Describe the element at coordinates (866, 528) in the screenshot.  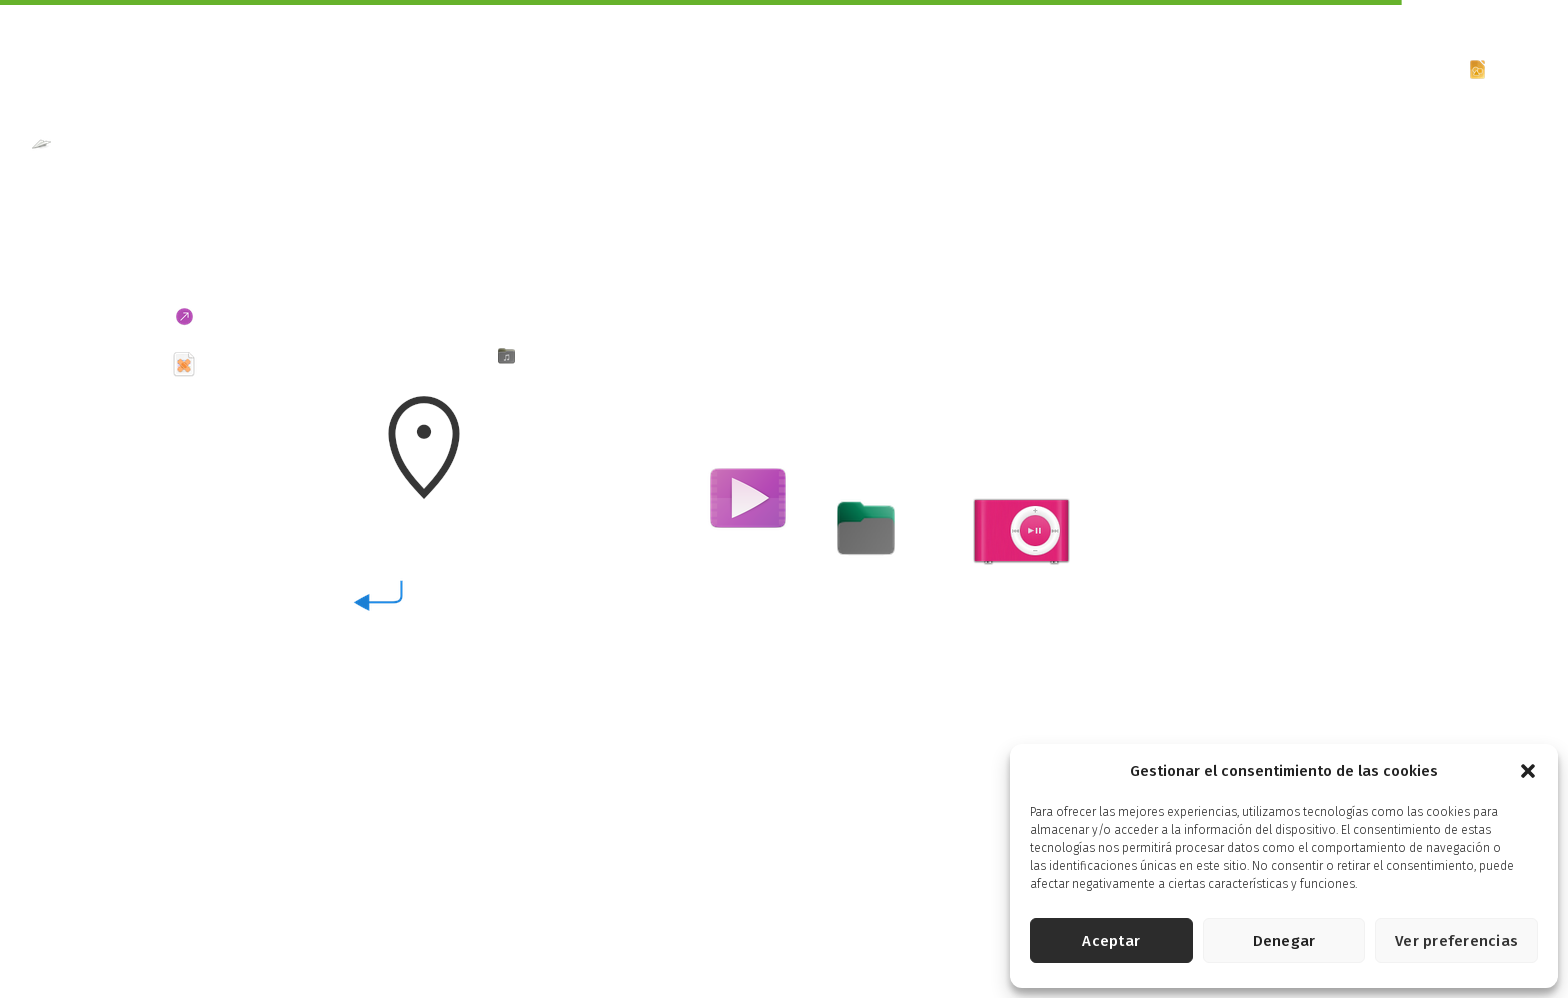
I see `open folder containing files` at that location.